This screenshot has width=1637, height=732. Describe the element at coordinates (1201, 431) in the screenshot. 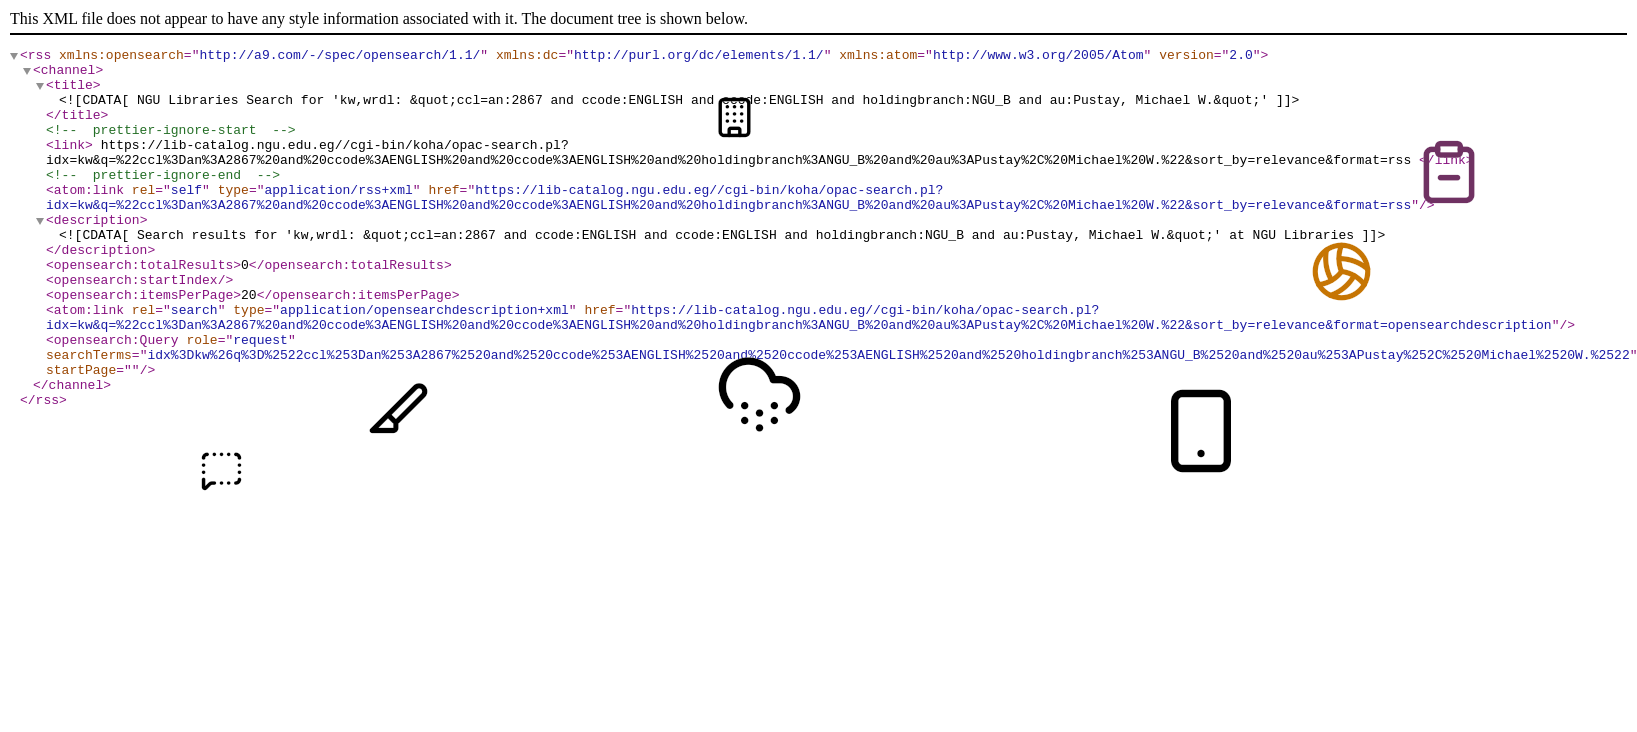

I see `access mobile device settings` at that location.